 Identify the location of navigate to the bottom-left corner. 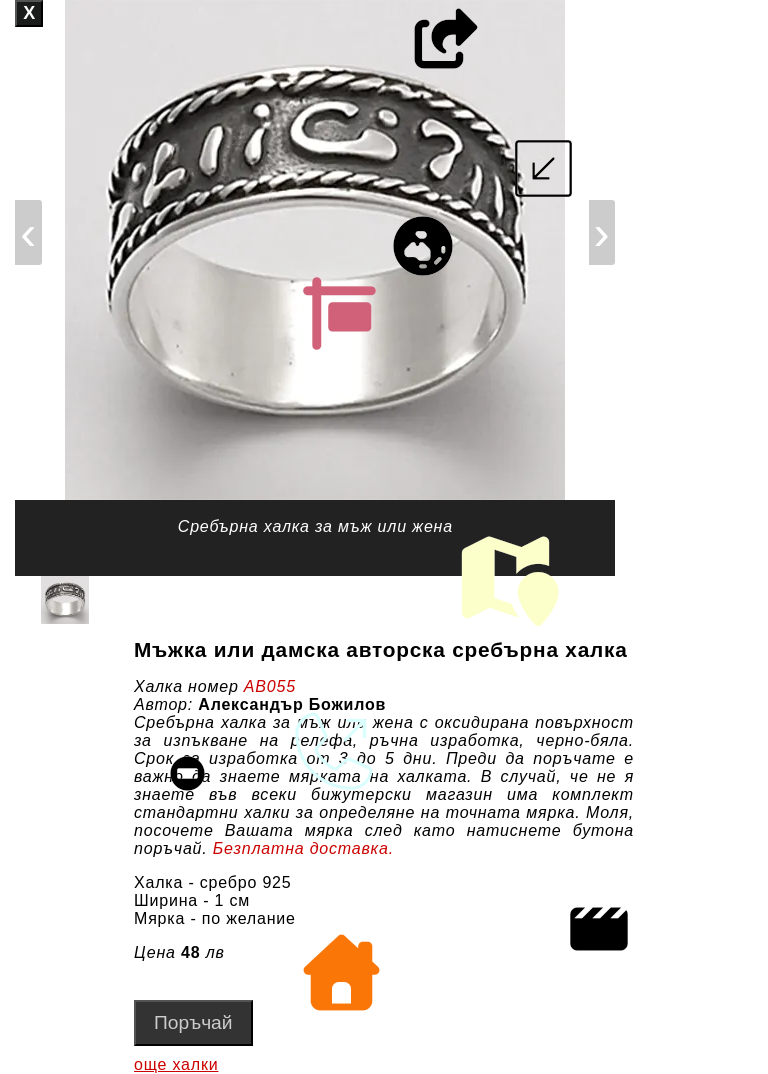
(543, 168).